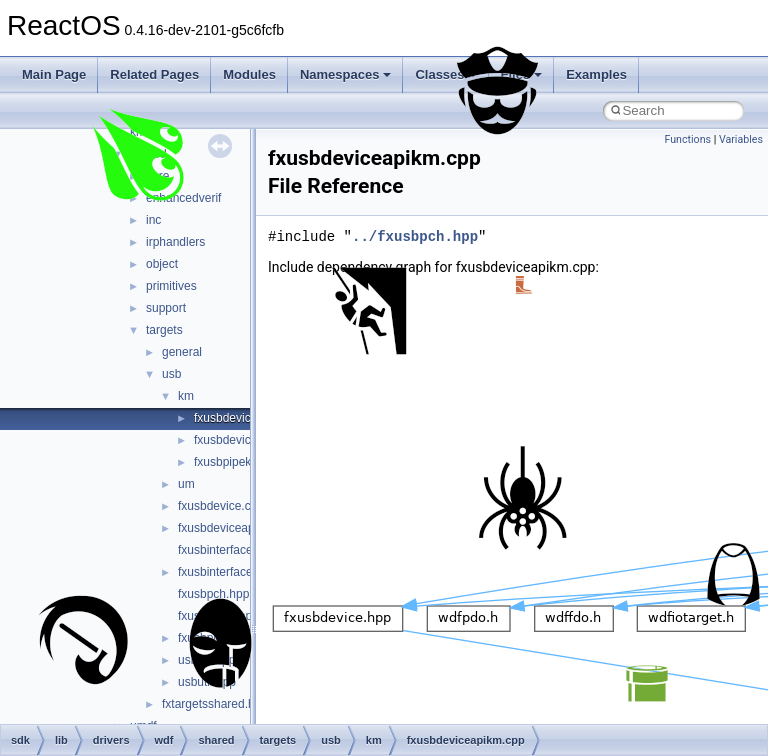  I want to click on indicates a spooky or halloween-themed game element, so click(523, 499).